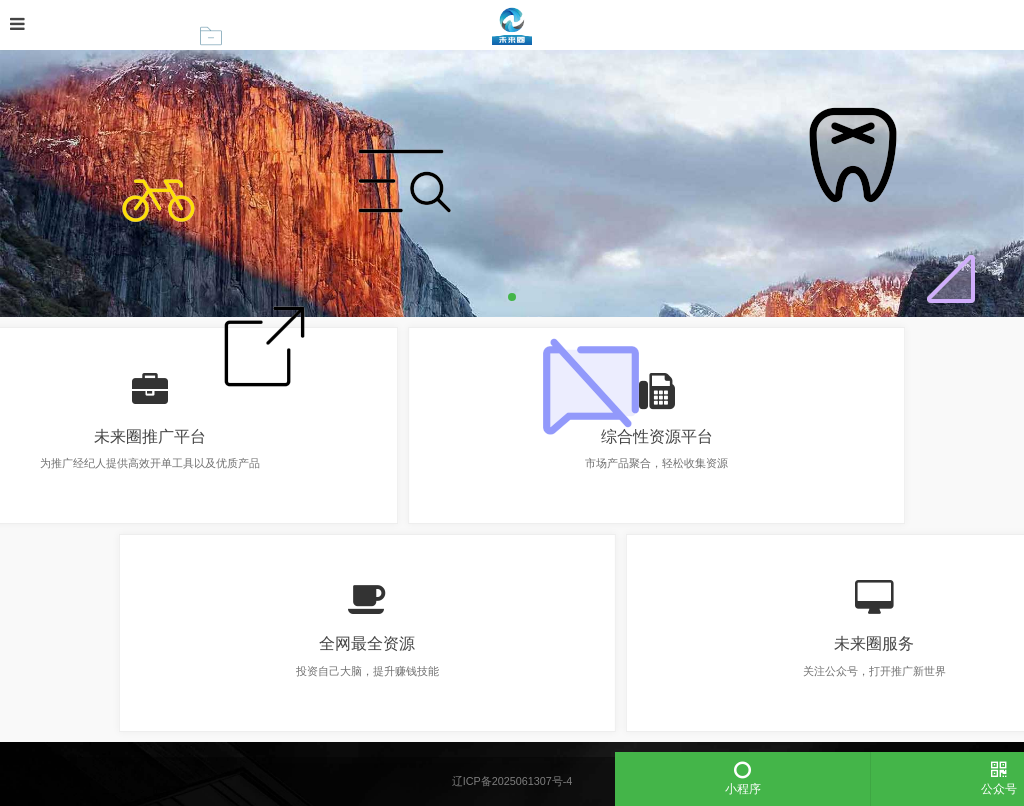 This screenshot has width=1024, height=806. Describe the element at coordinates (853, 155) in the screenshot. I see `access dental care or dentist information` at that location.